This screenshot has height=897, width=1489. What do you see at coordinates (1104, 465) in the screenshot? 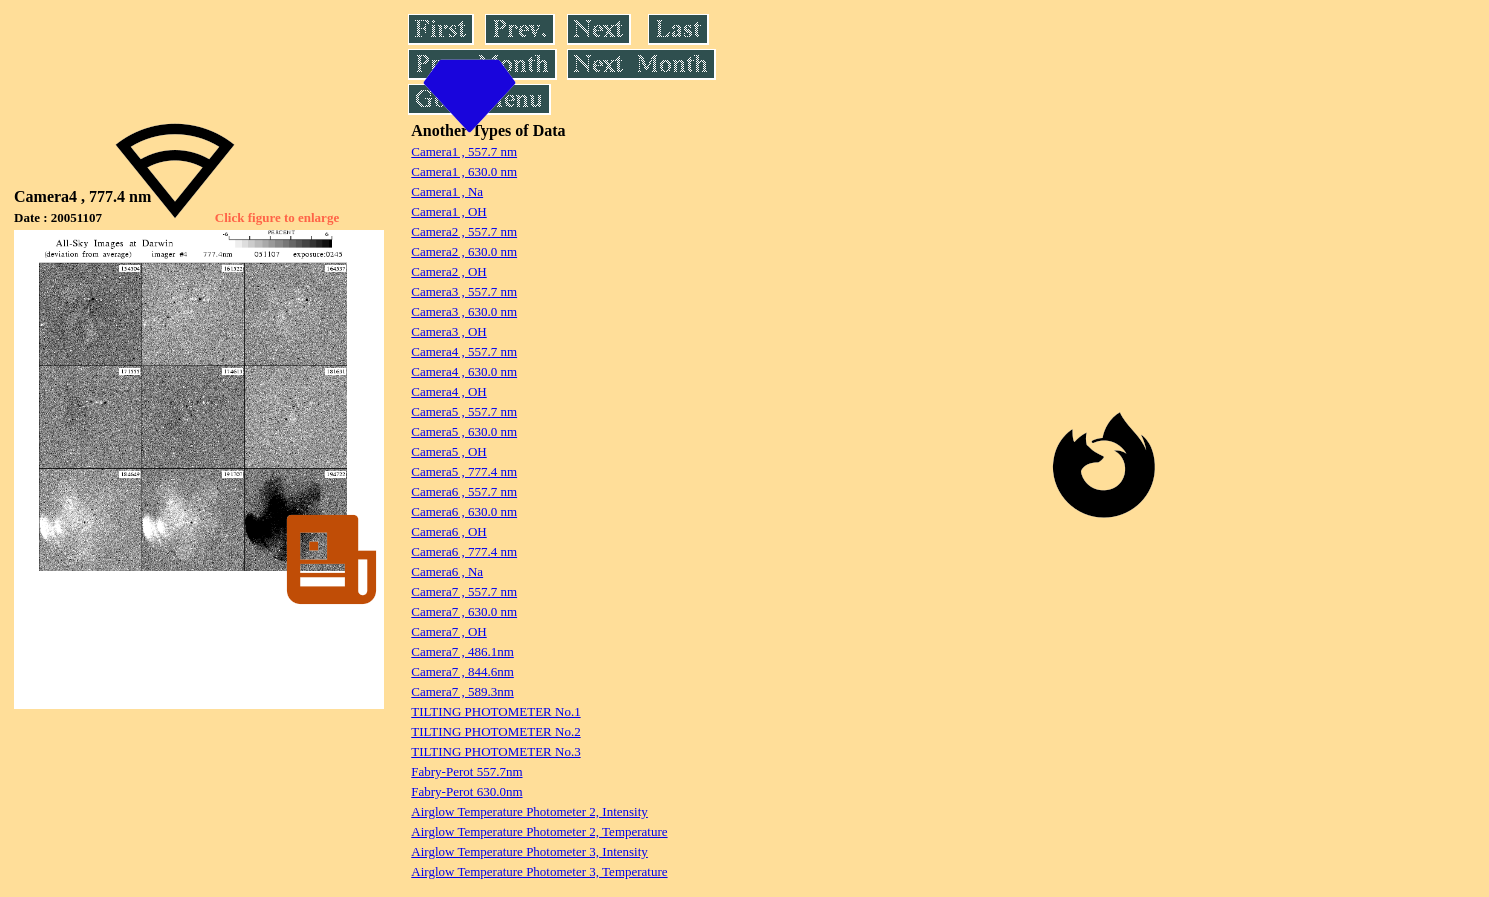
I see `open Mozilla Firefox browser` at bounding box center [1104, 465].